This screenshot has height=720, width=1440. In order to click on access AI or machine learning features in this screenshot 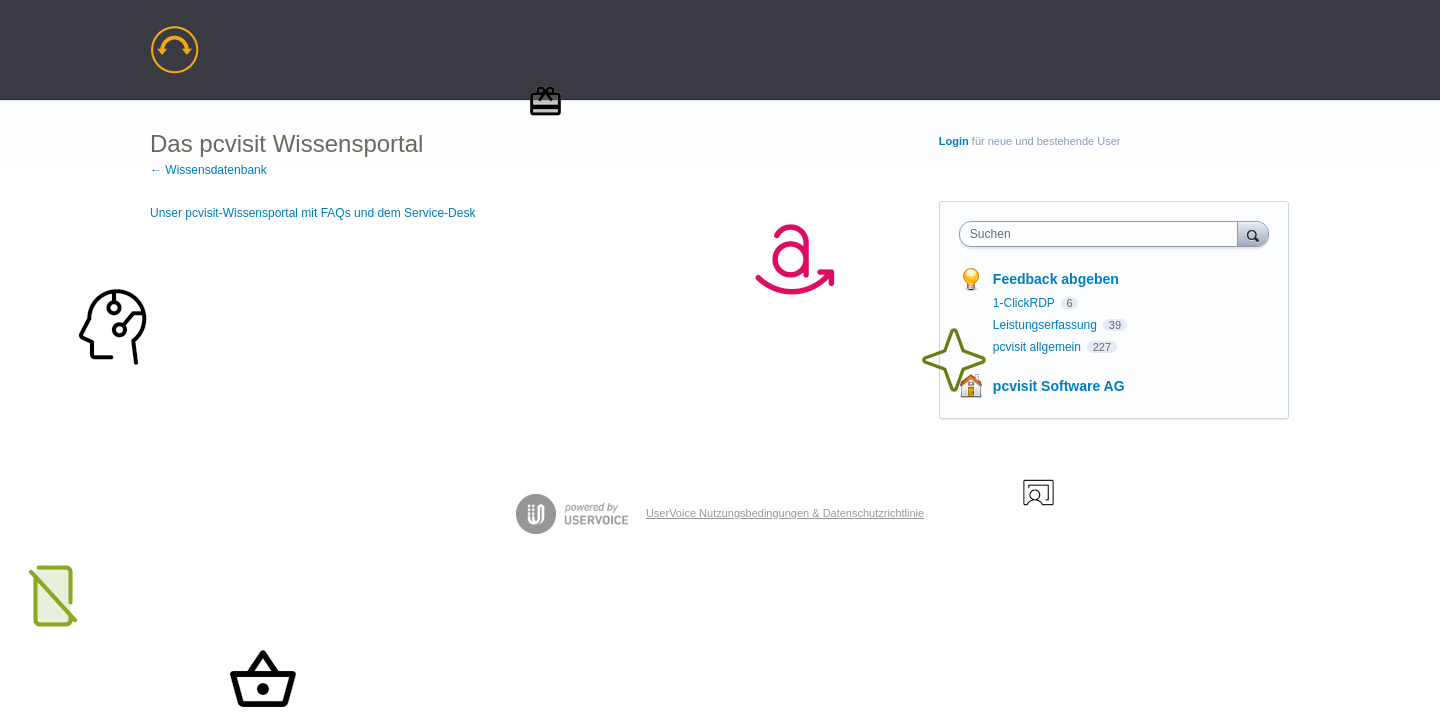, I will do `click(114, 327)`.